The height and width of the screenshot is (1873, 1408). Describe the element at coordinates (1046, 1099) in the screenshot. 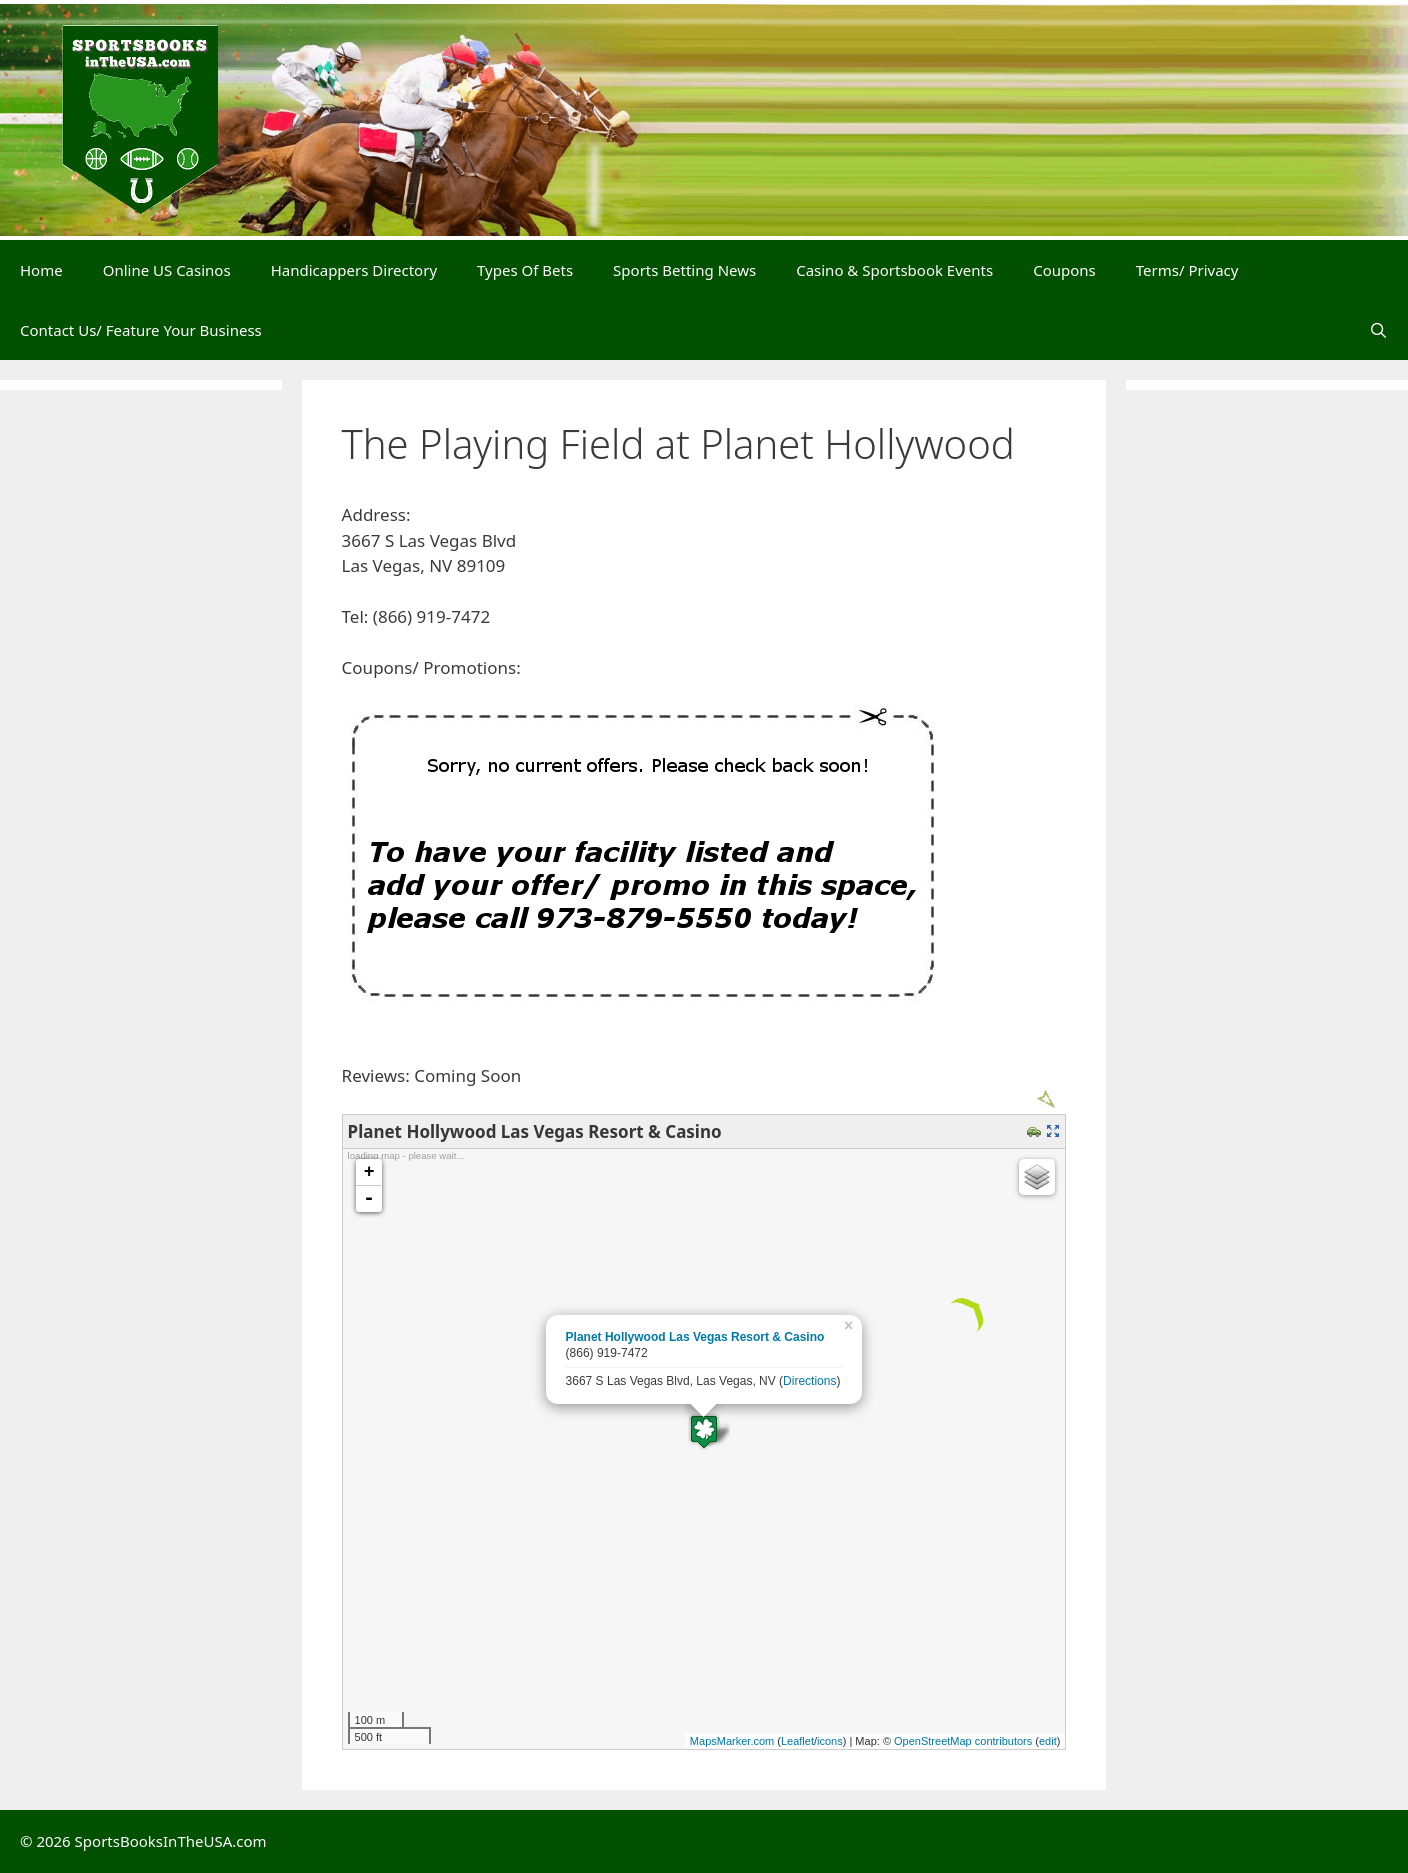

I see `open mapillary street-level imagery app` at that location.